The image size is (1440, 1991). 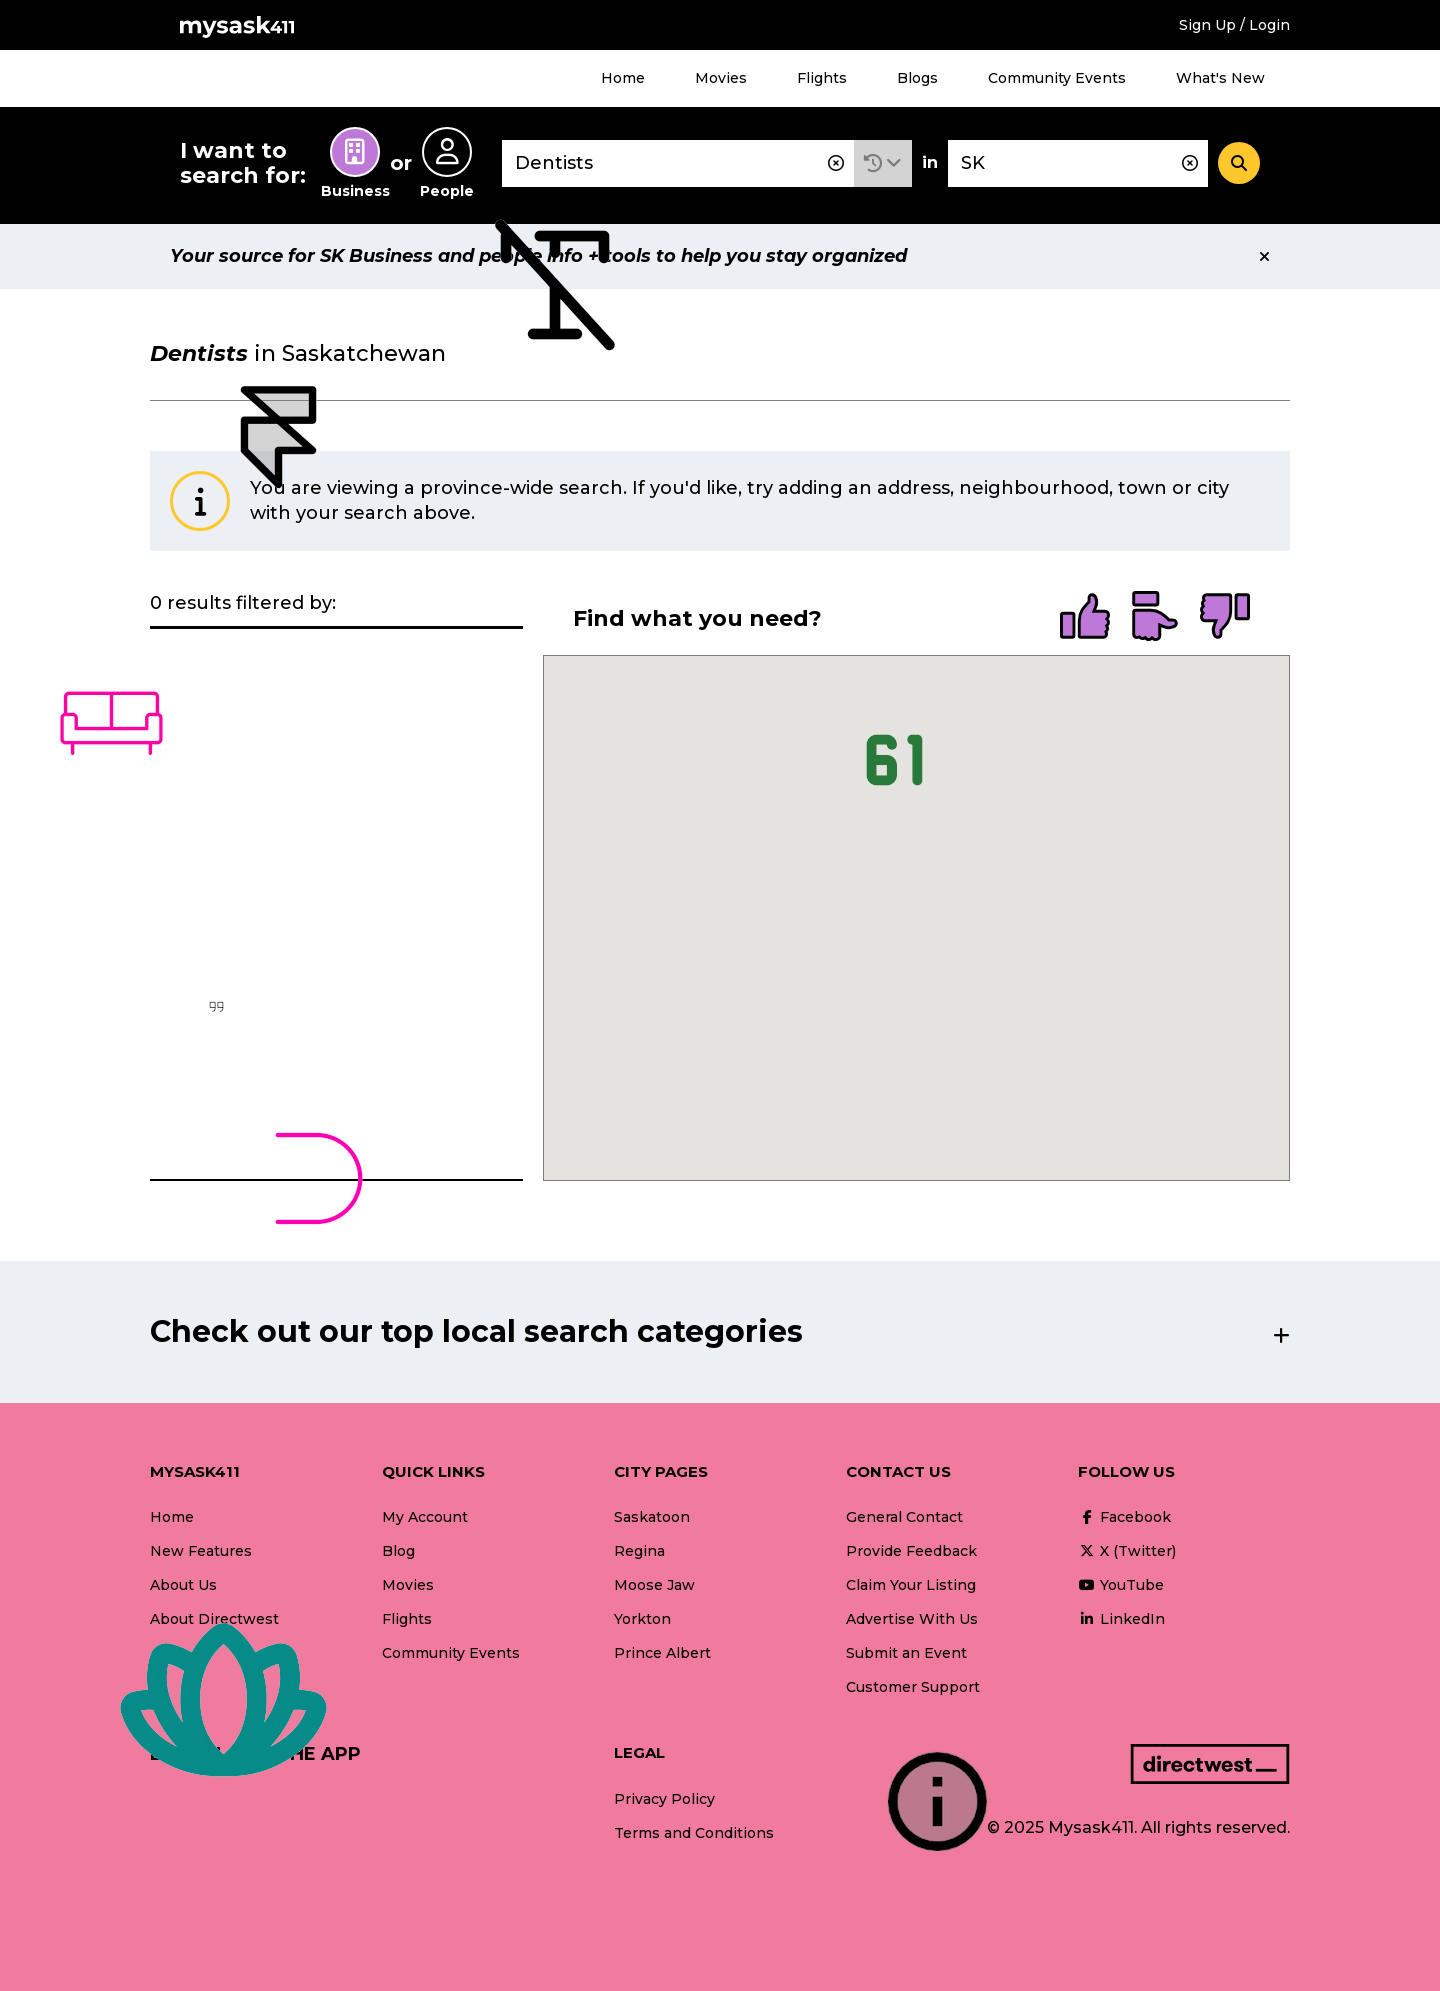 What do you see at coordinates (278, 431) in the screenshot?
I see `open framer app` at bounding box center [278, 431].